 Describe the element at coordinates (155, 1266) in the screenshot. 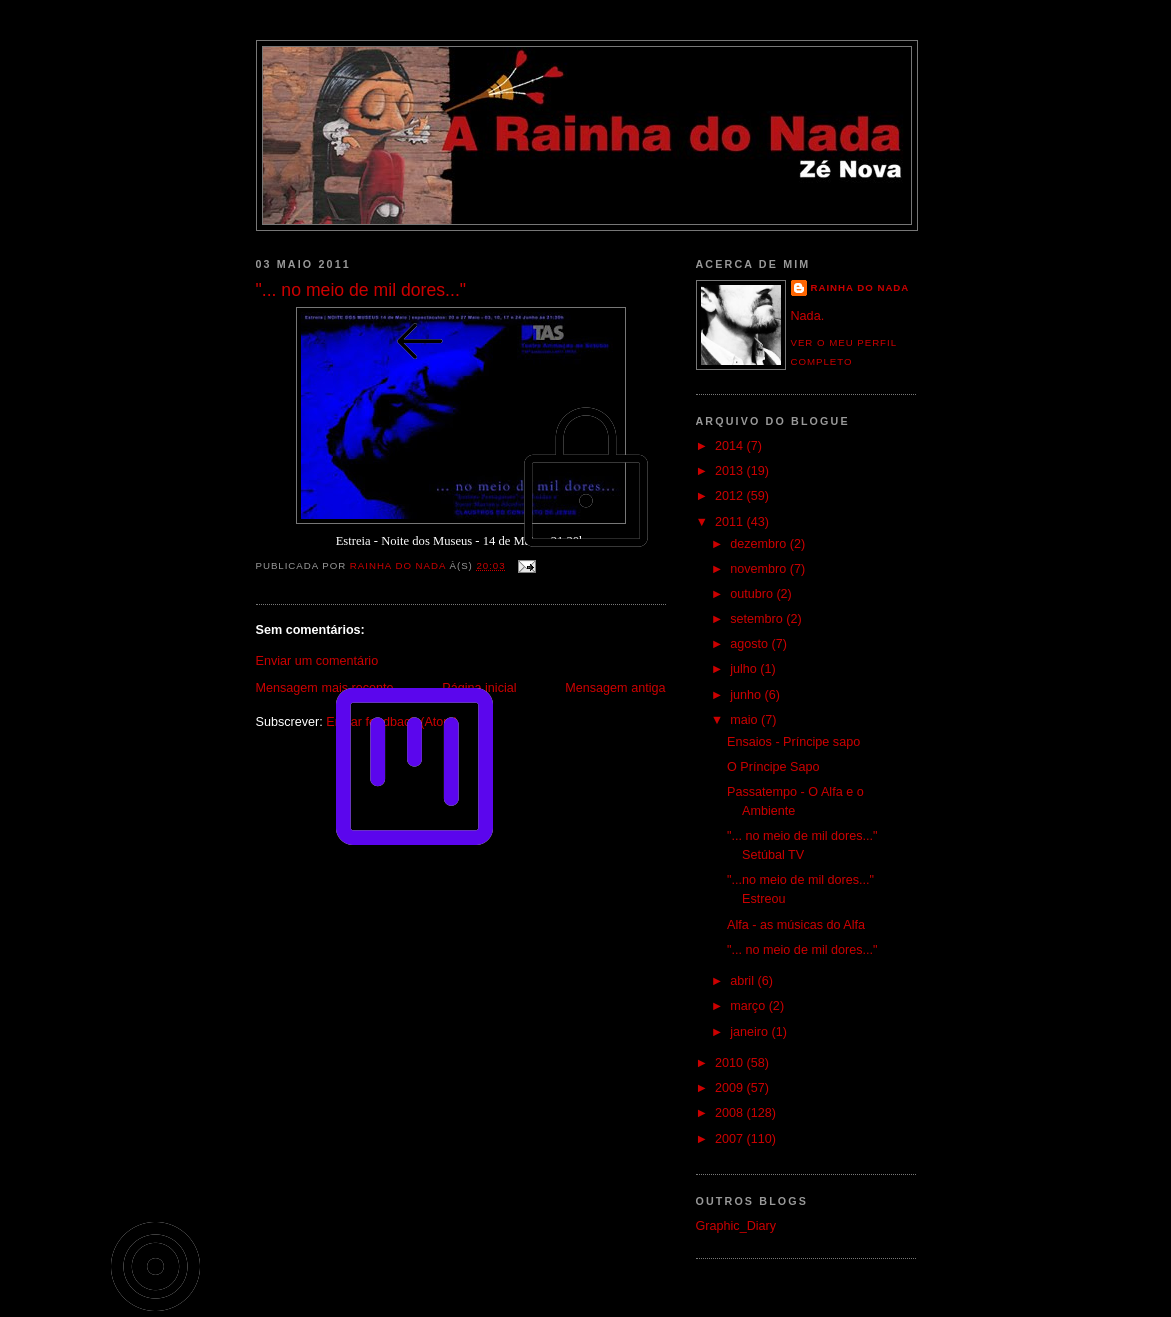

I see `an open issue in your feed` at that location.